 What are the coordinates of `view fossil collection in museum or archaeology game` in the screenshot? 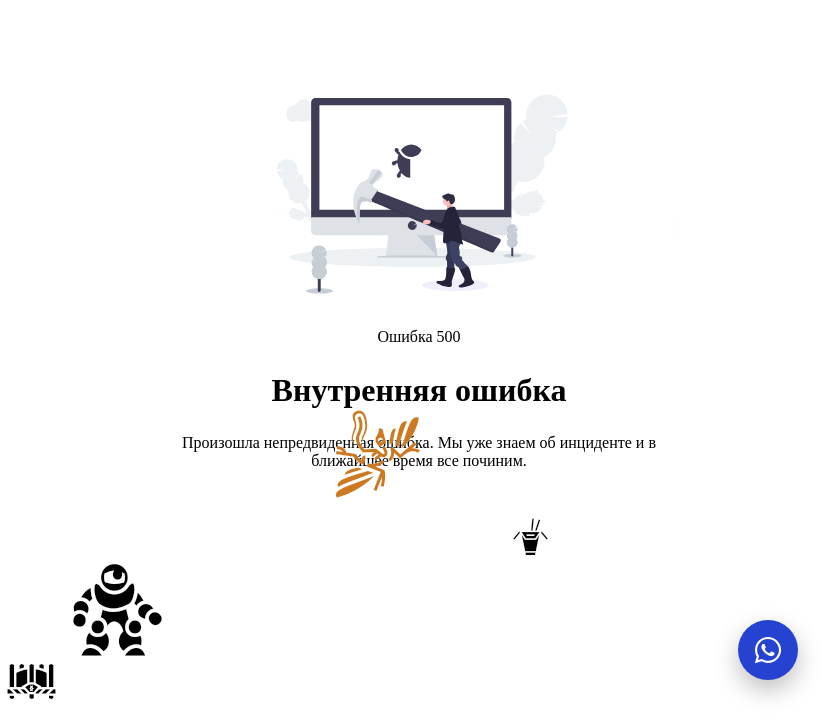 It's located at (377, 454).